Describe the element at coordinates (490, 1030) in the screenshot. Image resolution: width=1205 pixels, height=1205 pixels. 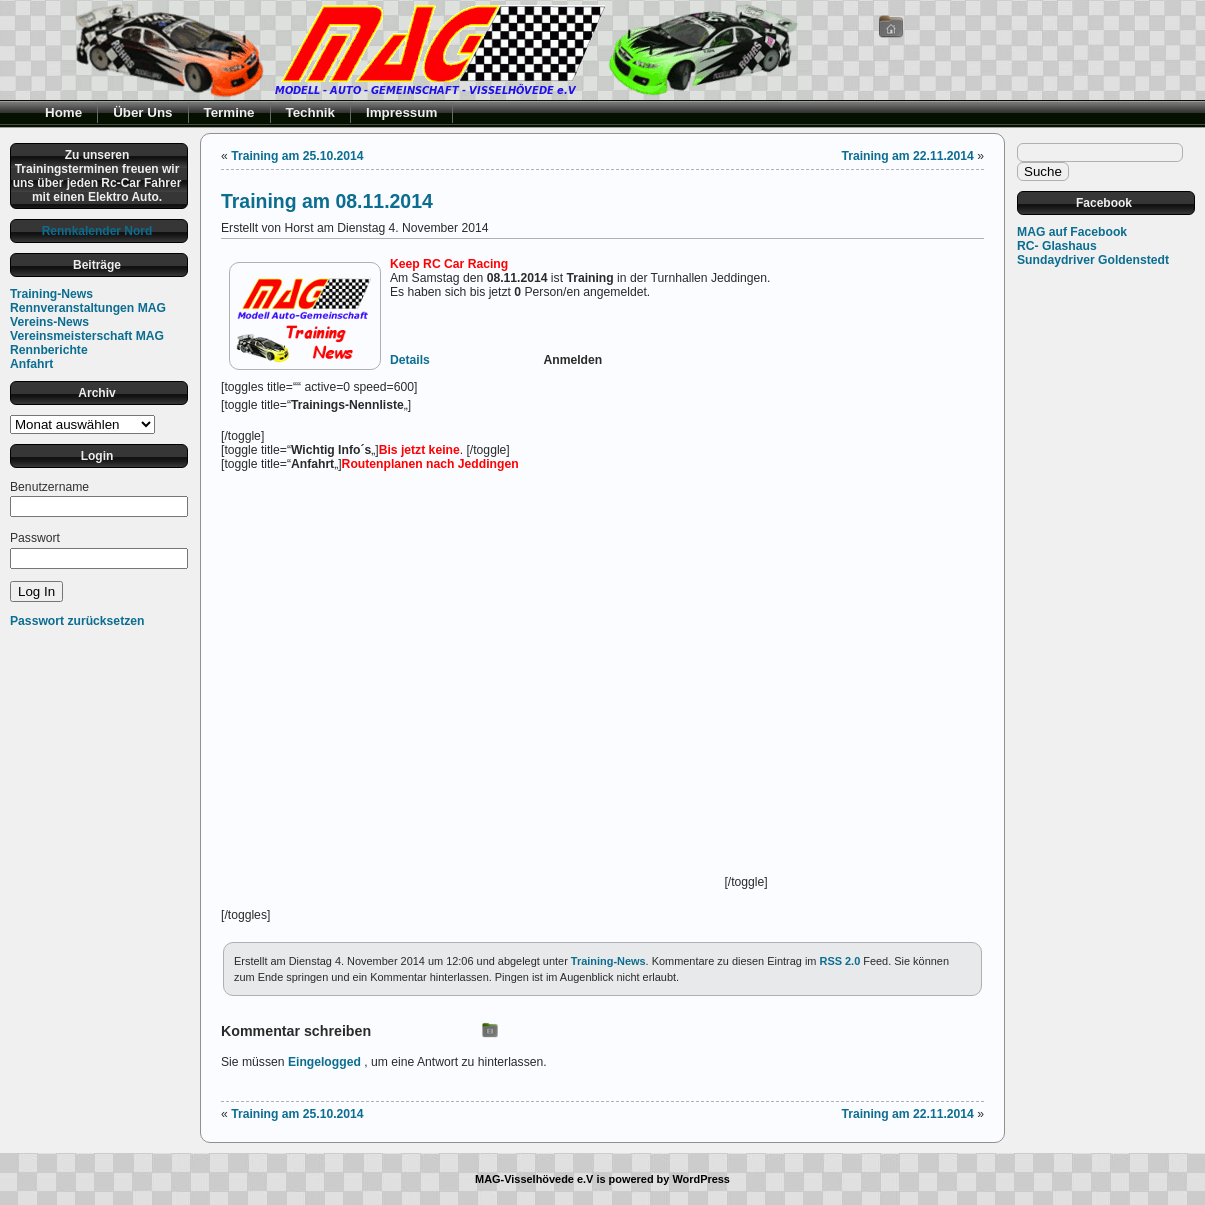
I see `open your videos folder` at that location.